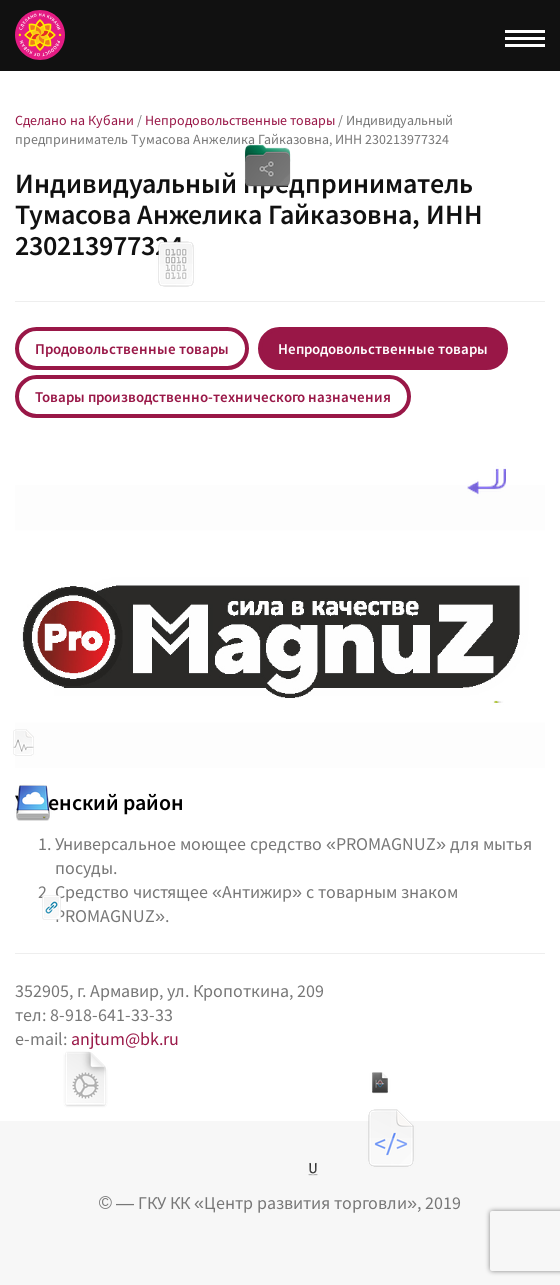 The image size is (560, 1285). What do you see at coordinates (391, 1138) in the screenshot?
I see `indicates an HTML or web page file` at bounding box center [391, 1138].